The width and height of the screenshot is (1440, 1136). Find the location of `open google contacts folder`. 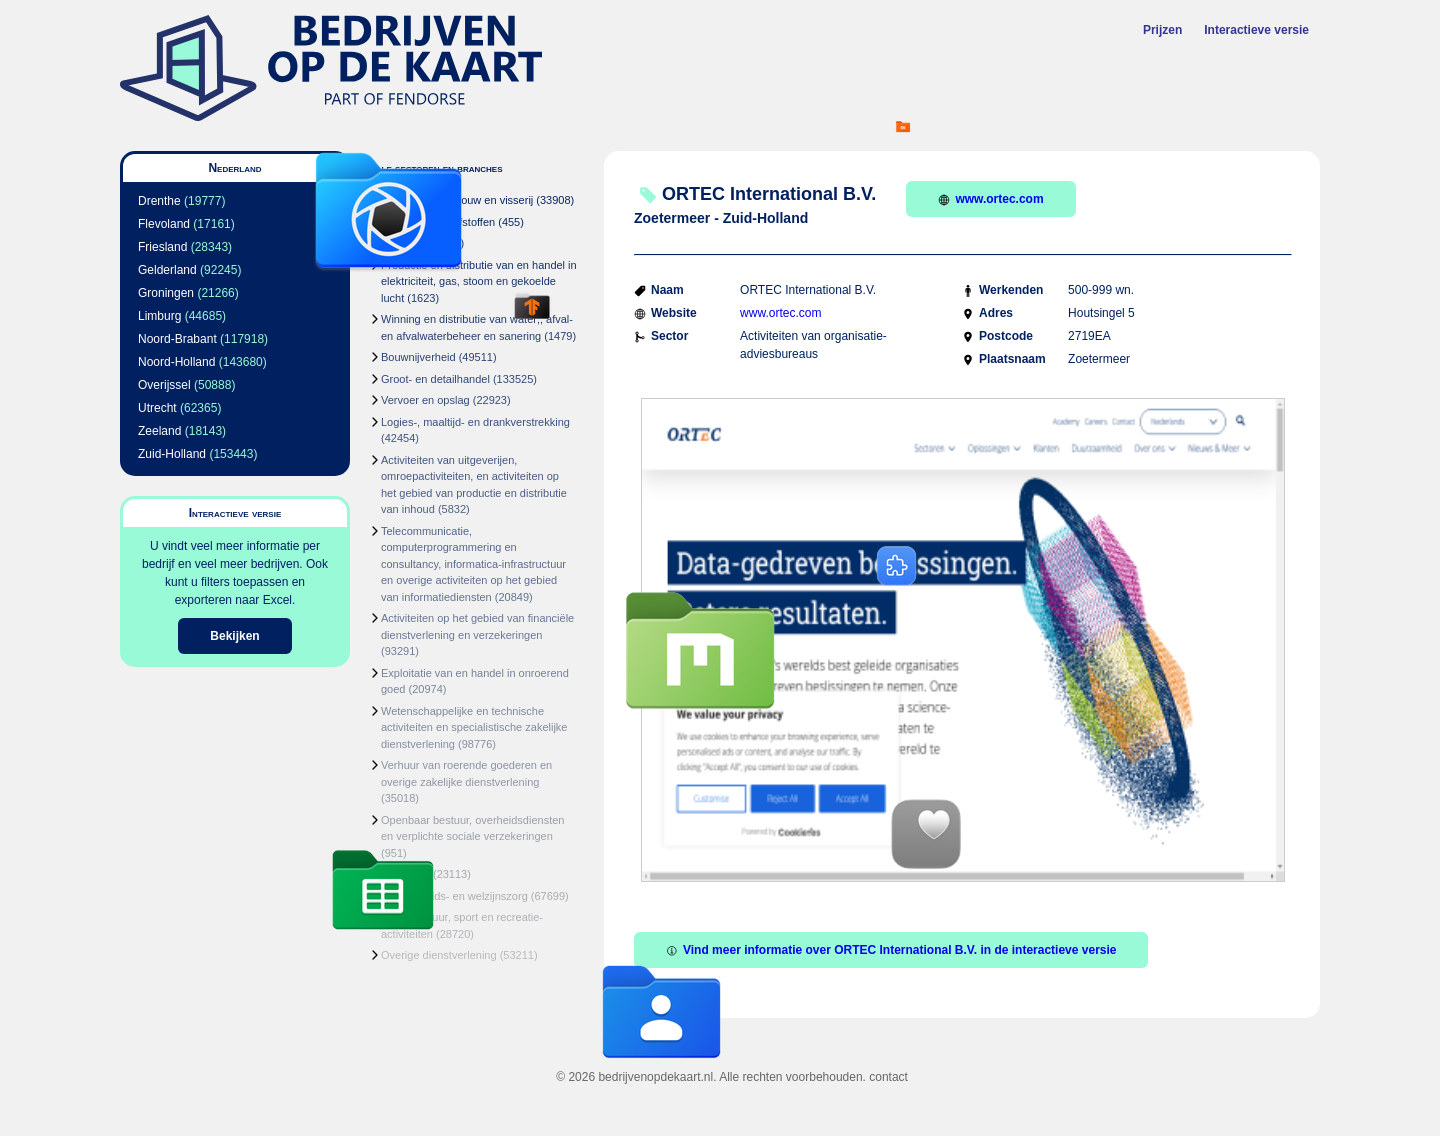

open google contacts folder is located at coordinates (661, 1015).